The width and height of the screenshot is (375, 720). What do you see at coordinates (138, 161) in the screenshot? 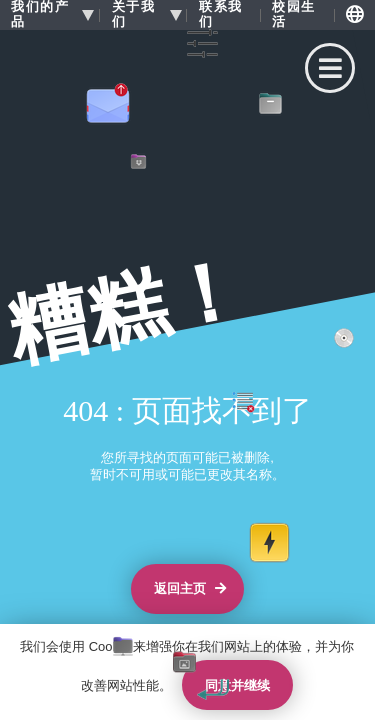
I see `open your dropbox synced folder` at bounding box center [138, 161].